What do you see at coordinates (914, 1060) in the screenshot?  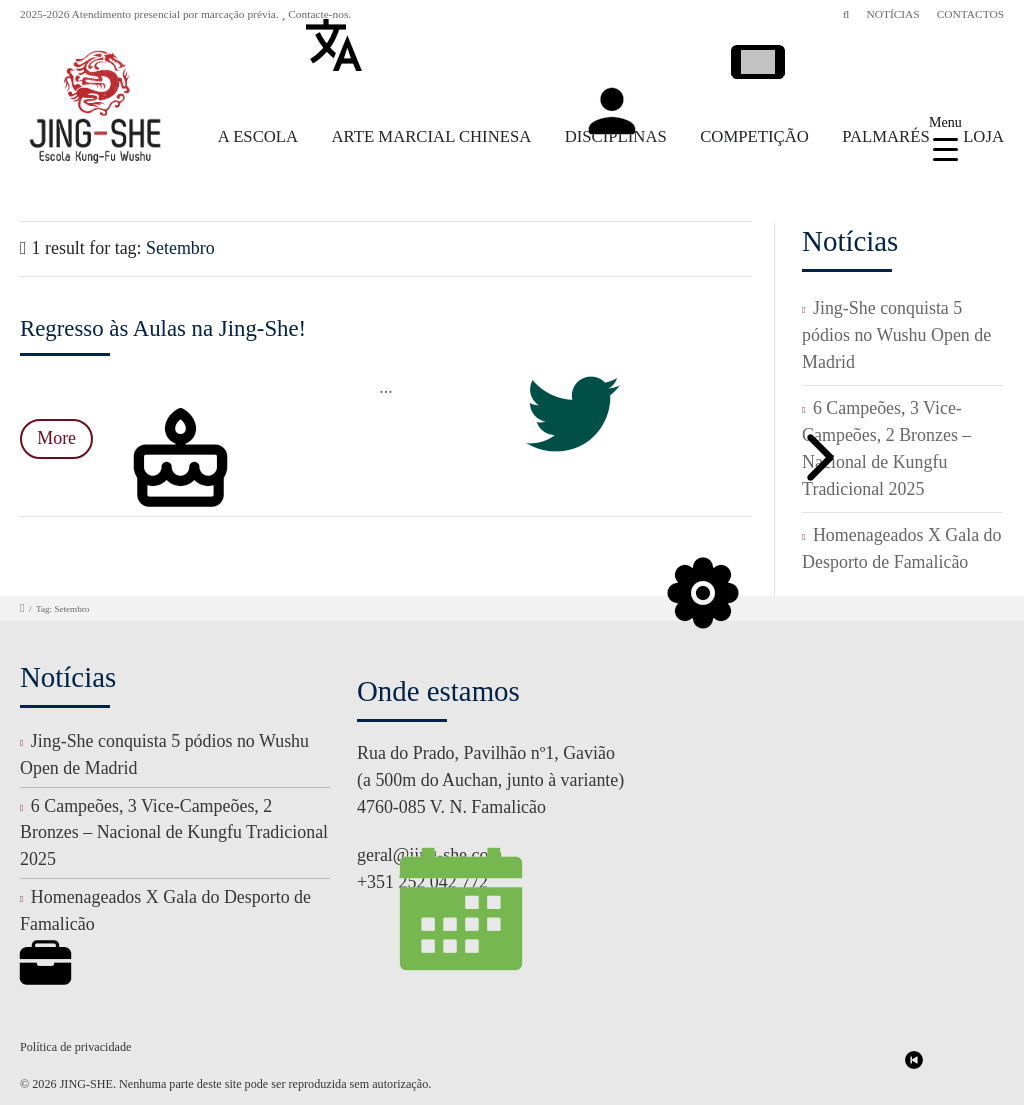 I see `skip to previous track` at bounding box center [914, 1060].